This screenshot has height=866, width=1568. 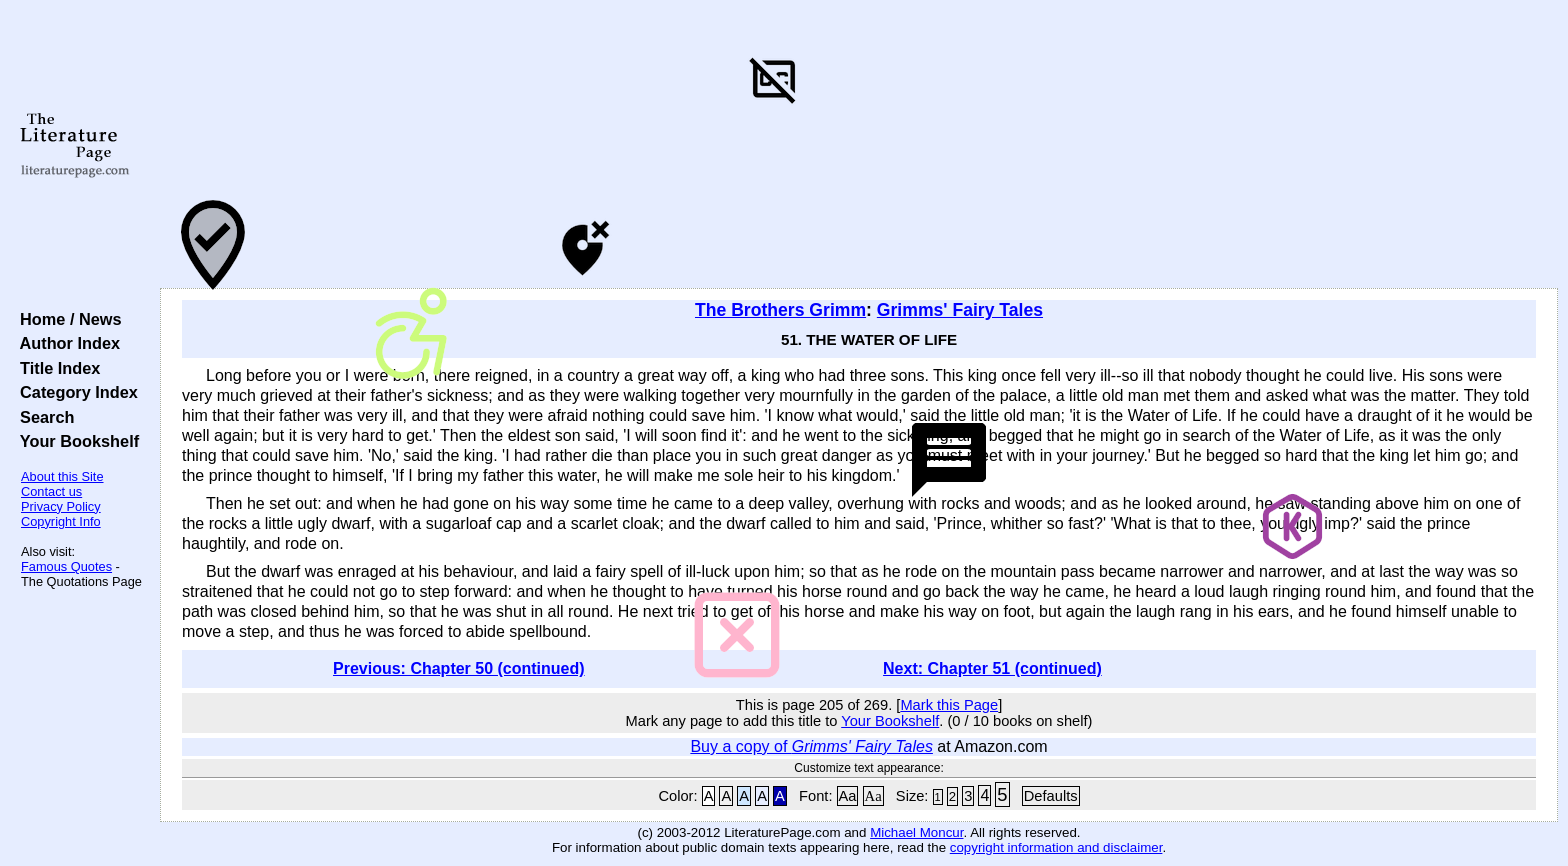 What do you see at coordinates (949, 460) in the screenshot?
I see `open messaging or chat` at bounding box center [949, 460].